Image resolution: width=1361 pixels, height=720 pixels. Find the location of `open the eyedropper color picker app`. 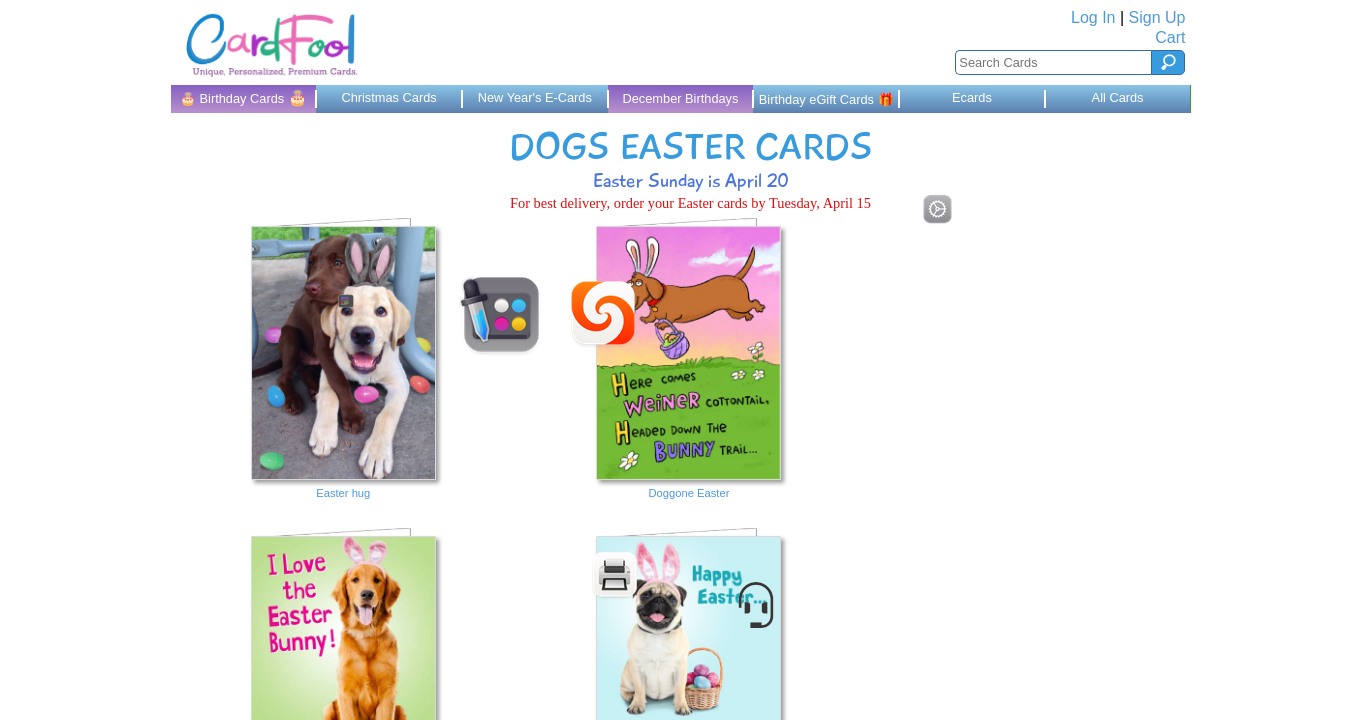

open the eyedropper color picker app is located at coordinates (501, 314).